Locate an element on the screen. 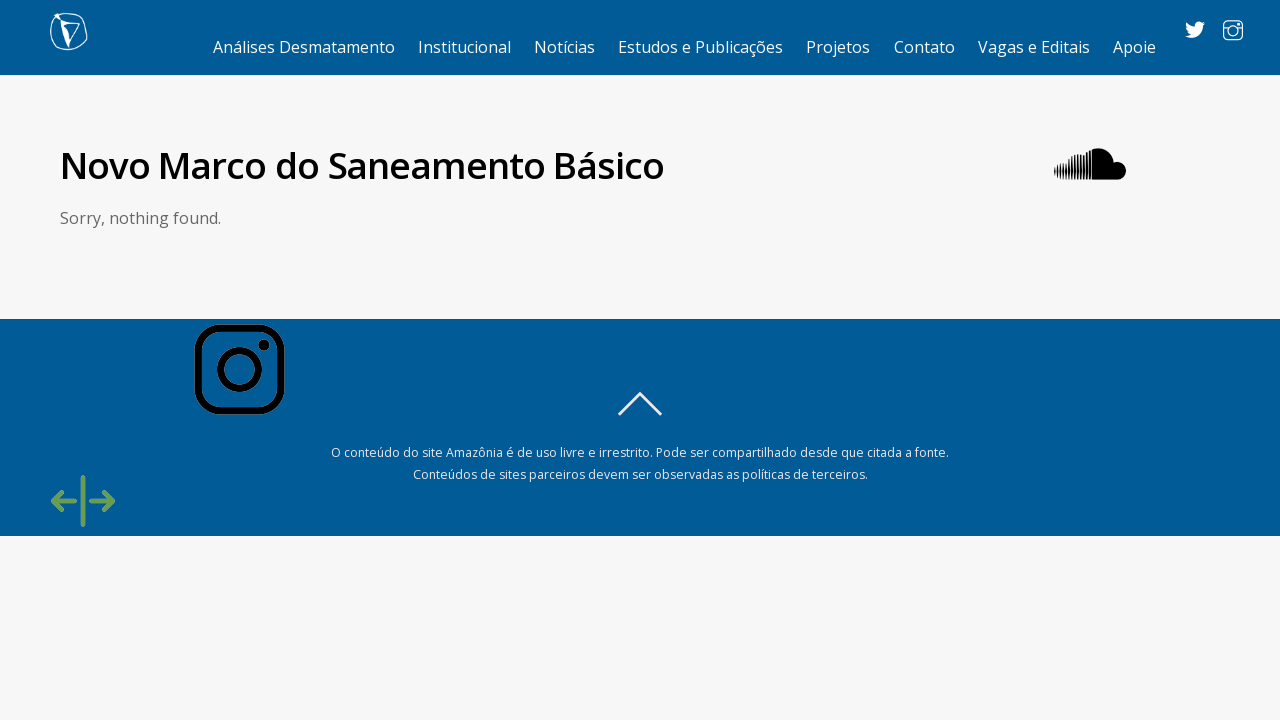 The image size is (1280, 720). expand content horizontally is located at coordinates (83, 501).